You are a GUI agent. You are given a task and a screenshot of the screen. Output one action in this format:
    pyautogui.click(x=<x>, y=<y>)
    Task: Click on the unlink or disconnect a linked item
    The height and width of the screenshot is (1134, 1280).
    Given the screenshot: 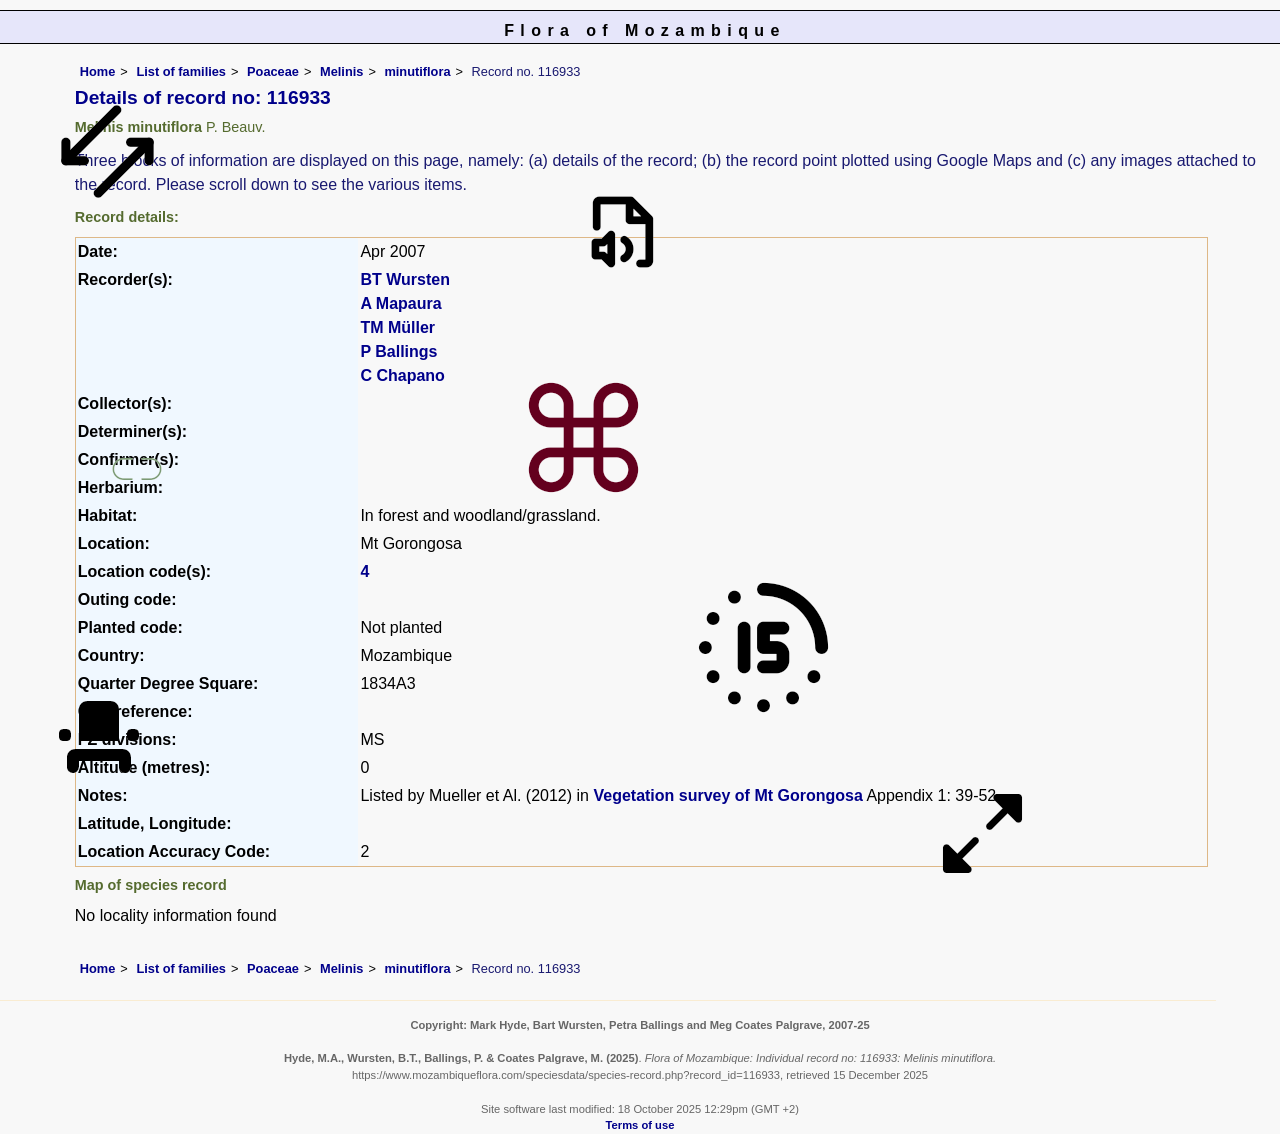 What is the action you would take?
    pyautogui.click(x=137, y=469)
    